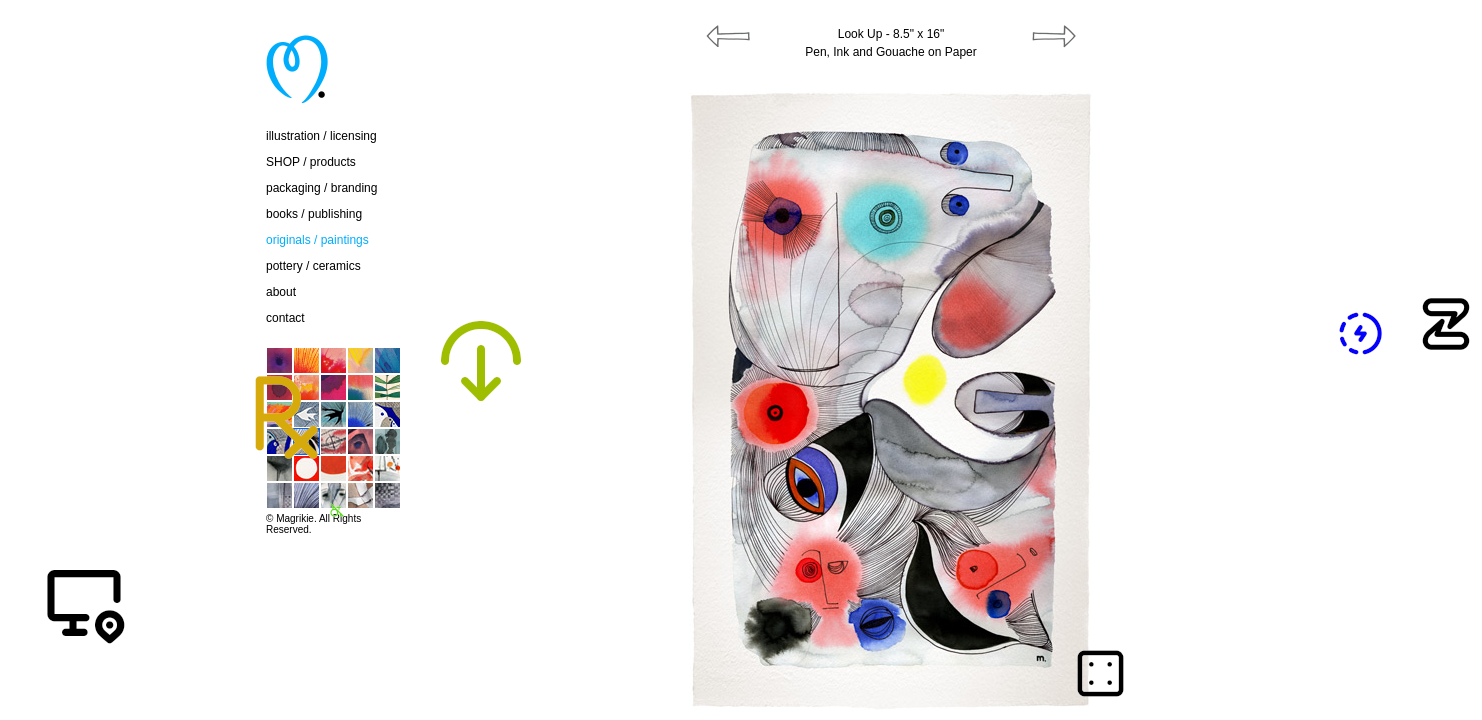 This screenshot has width=1482, height=720. Describe the element at coordinates (1100, 673) in the screenshot. I see `randomize or shuffle content` at that location.